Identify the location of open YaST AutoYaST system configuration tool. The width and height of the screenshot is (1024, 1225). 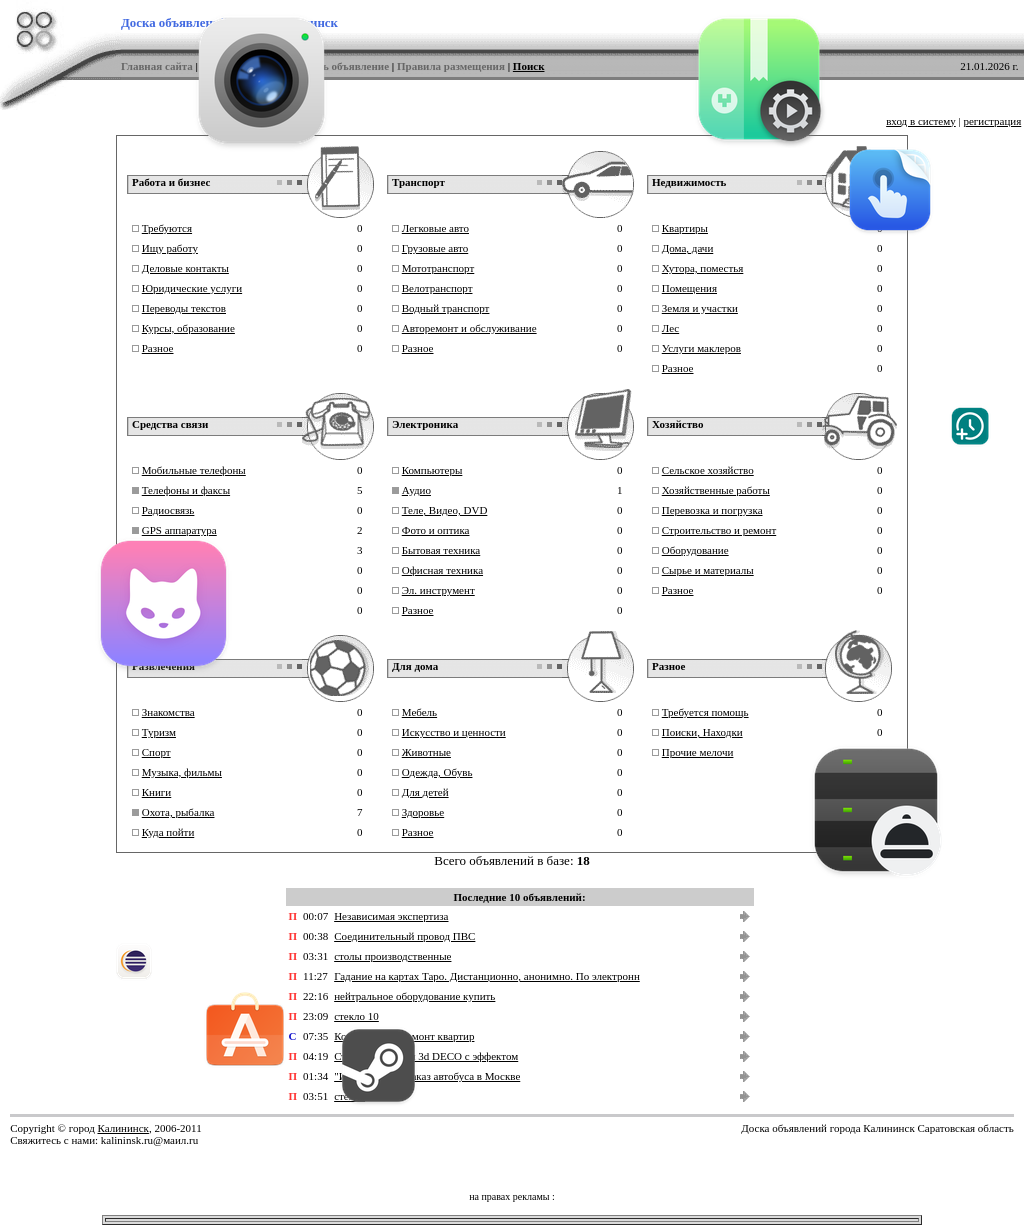
(759, 79).